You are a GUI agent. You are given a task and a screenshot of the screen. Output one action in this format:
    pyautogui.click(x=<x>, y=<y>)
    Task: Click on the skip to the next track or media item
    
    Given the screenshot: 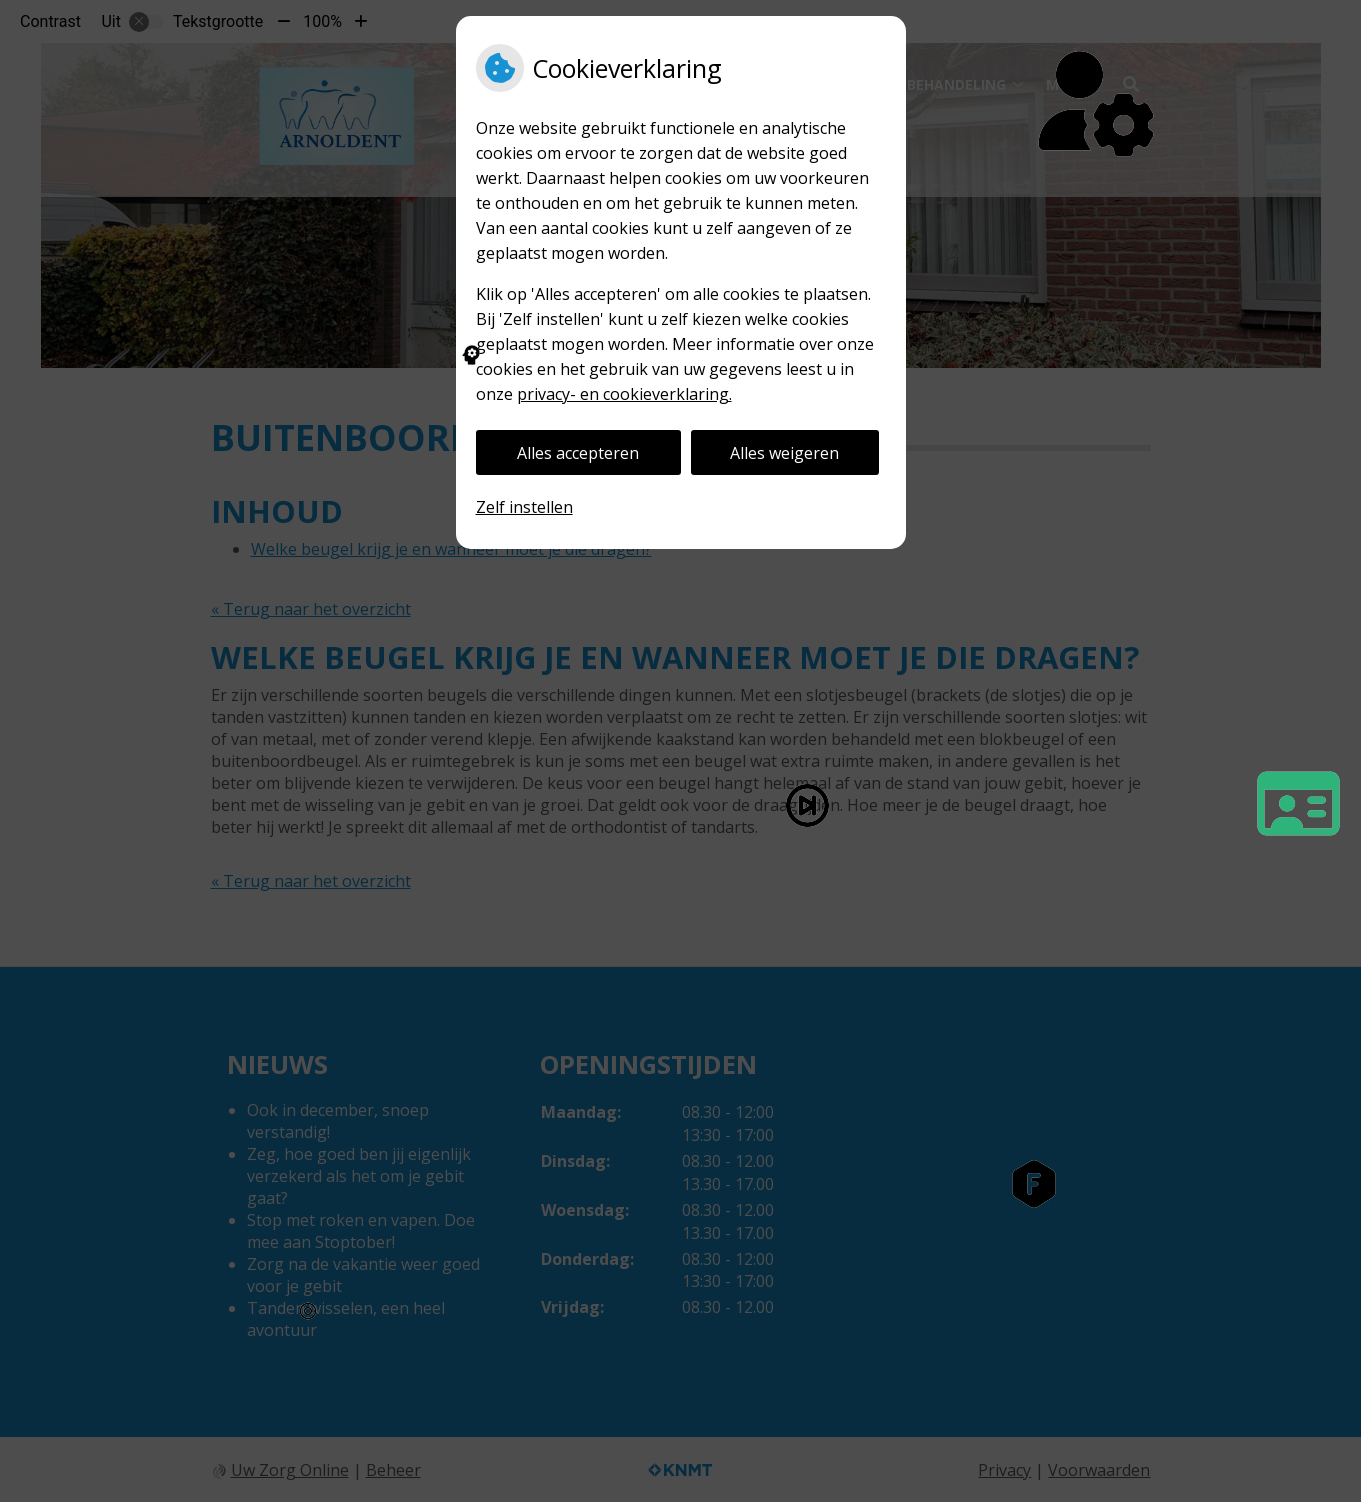 What is the action you would take?
    pyautogui.click(x=807, y=805)
    